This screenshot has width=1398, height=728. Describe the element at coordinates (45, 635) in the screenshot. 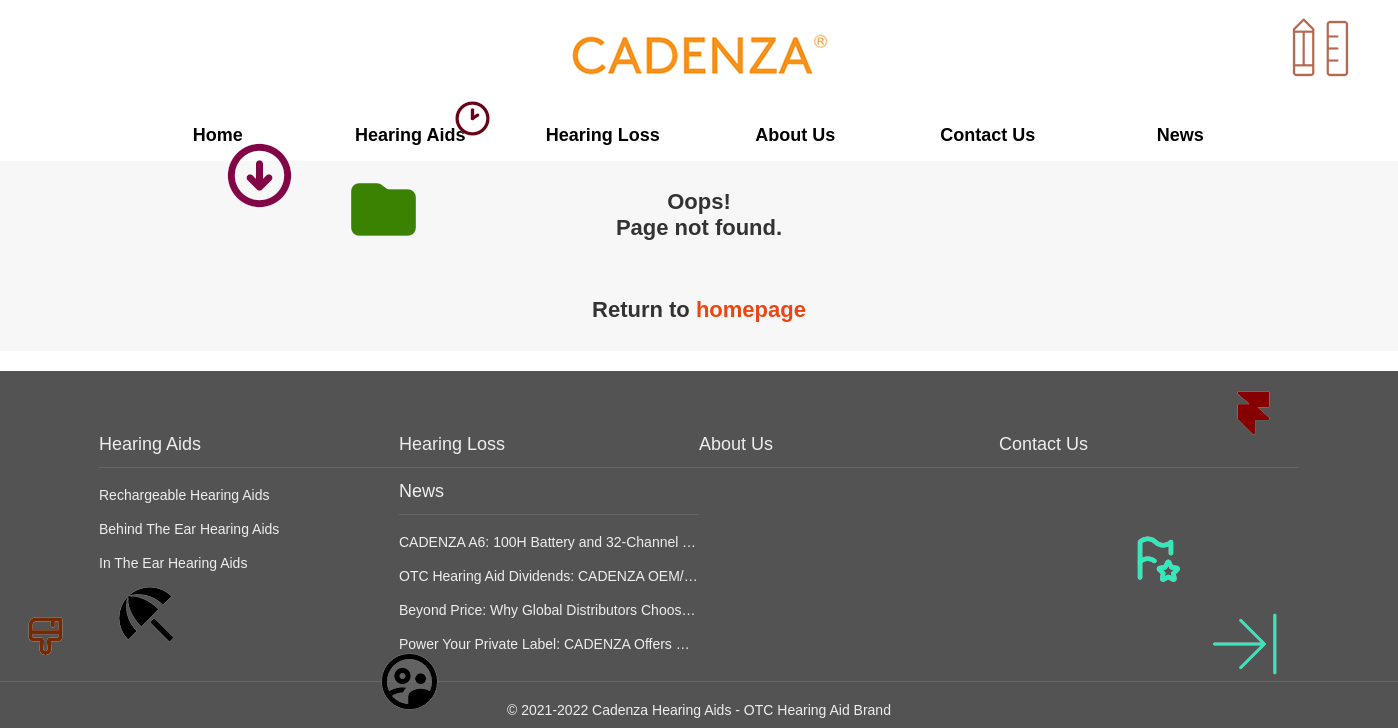

I see `access painting or drawing tools` at that location.